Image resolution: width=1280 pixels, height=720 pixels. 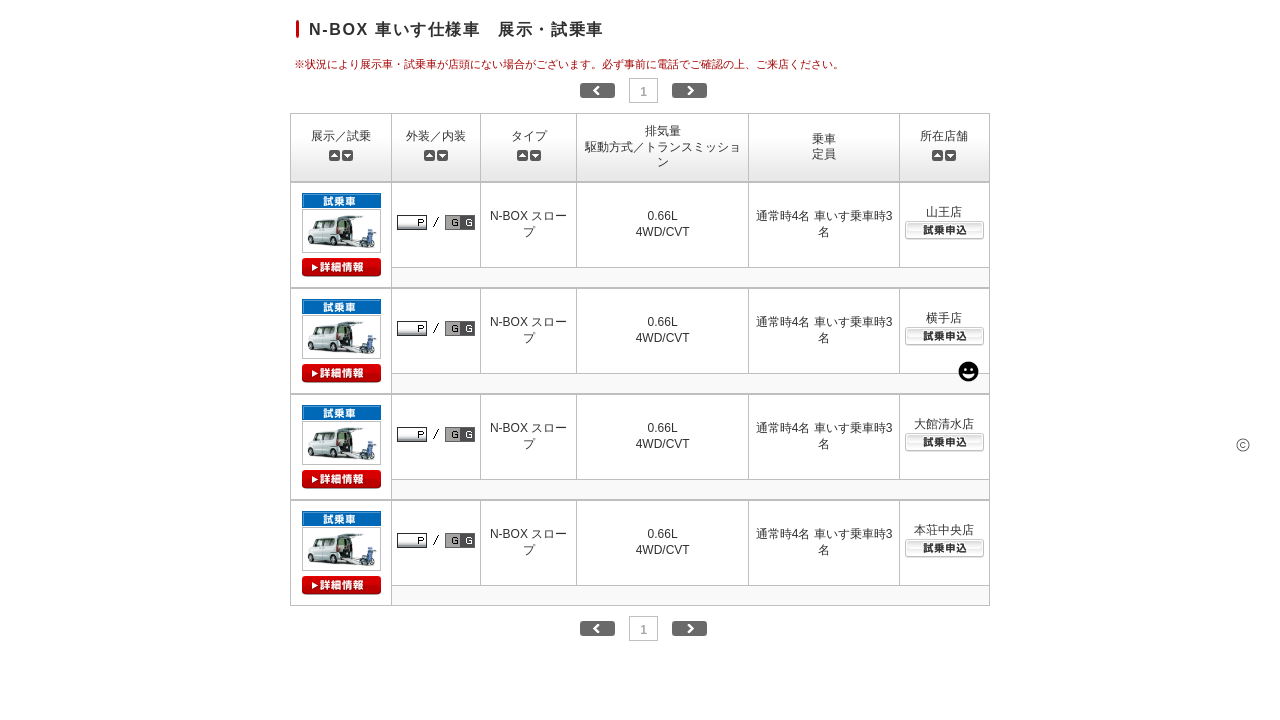 What do you see at coordinates (968, 371) in the screenshot?
I see `add a reaction or emoji` at bounding box center [968, 371].